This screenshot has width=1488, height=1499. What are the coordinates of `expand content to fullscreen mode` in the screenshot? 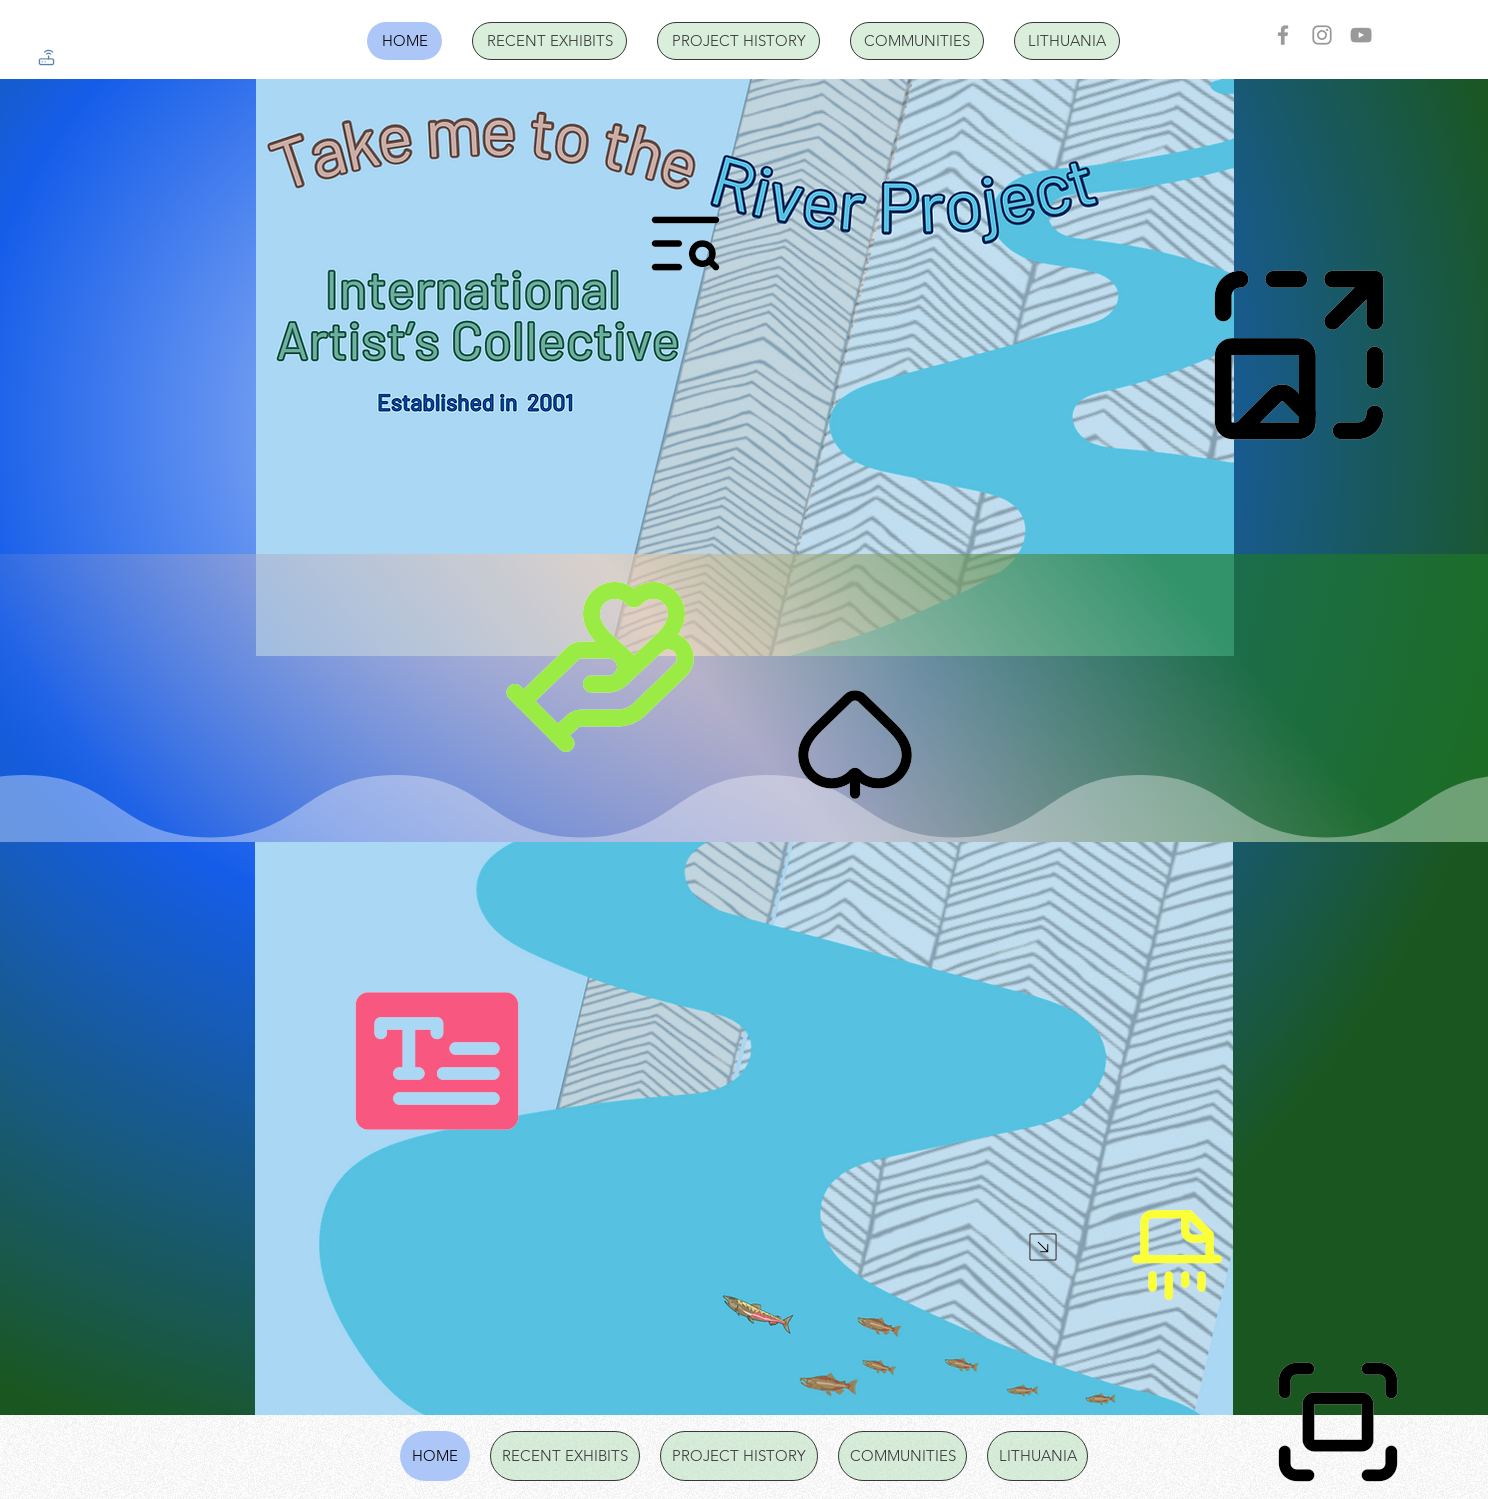 It's located at (1338, 1422).